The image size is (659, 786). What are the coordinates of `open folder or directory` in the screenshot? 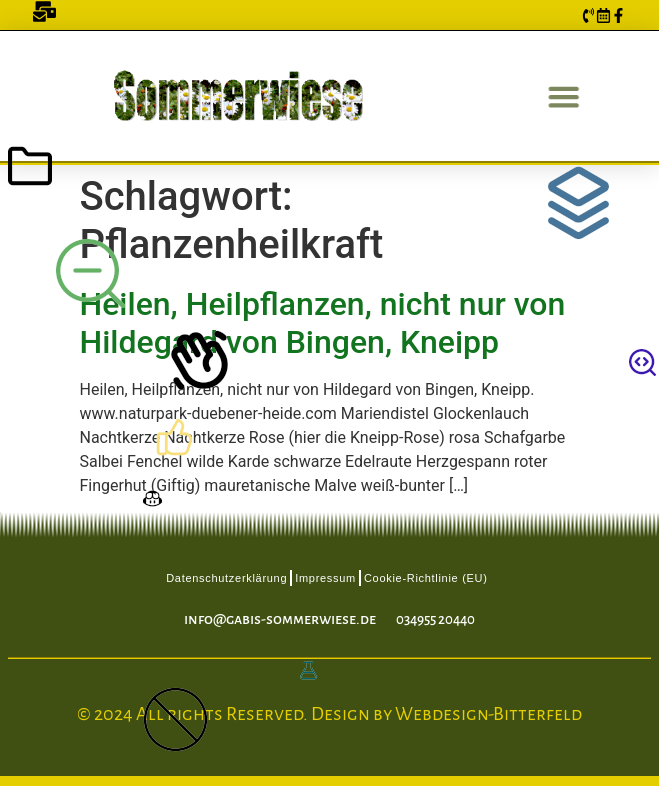 It's located at (30, 166).